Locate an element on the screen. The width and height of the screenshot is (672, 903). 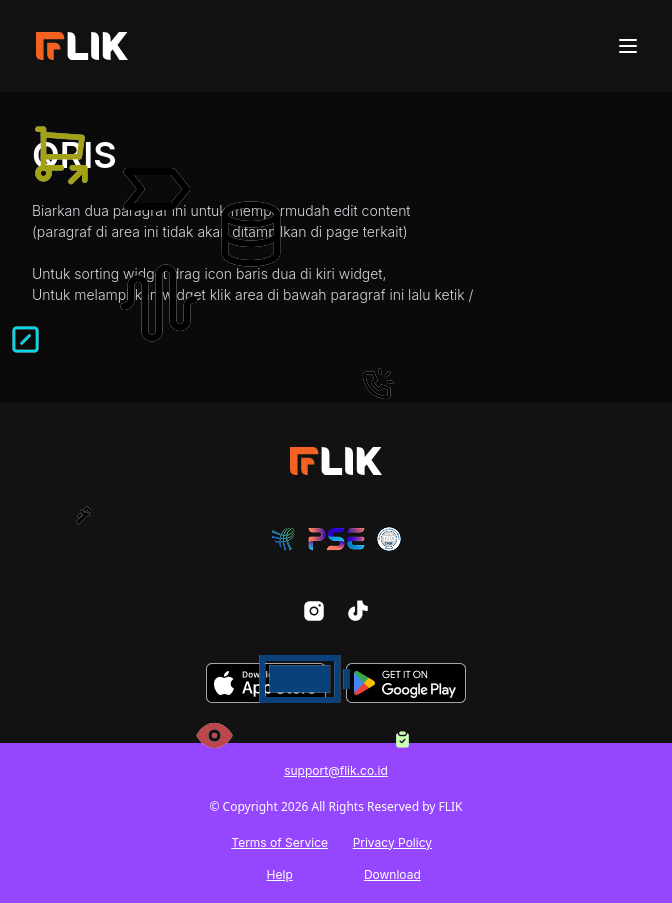
share your shopping cart with others is located at coordinates (60, 154).